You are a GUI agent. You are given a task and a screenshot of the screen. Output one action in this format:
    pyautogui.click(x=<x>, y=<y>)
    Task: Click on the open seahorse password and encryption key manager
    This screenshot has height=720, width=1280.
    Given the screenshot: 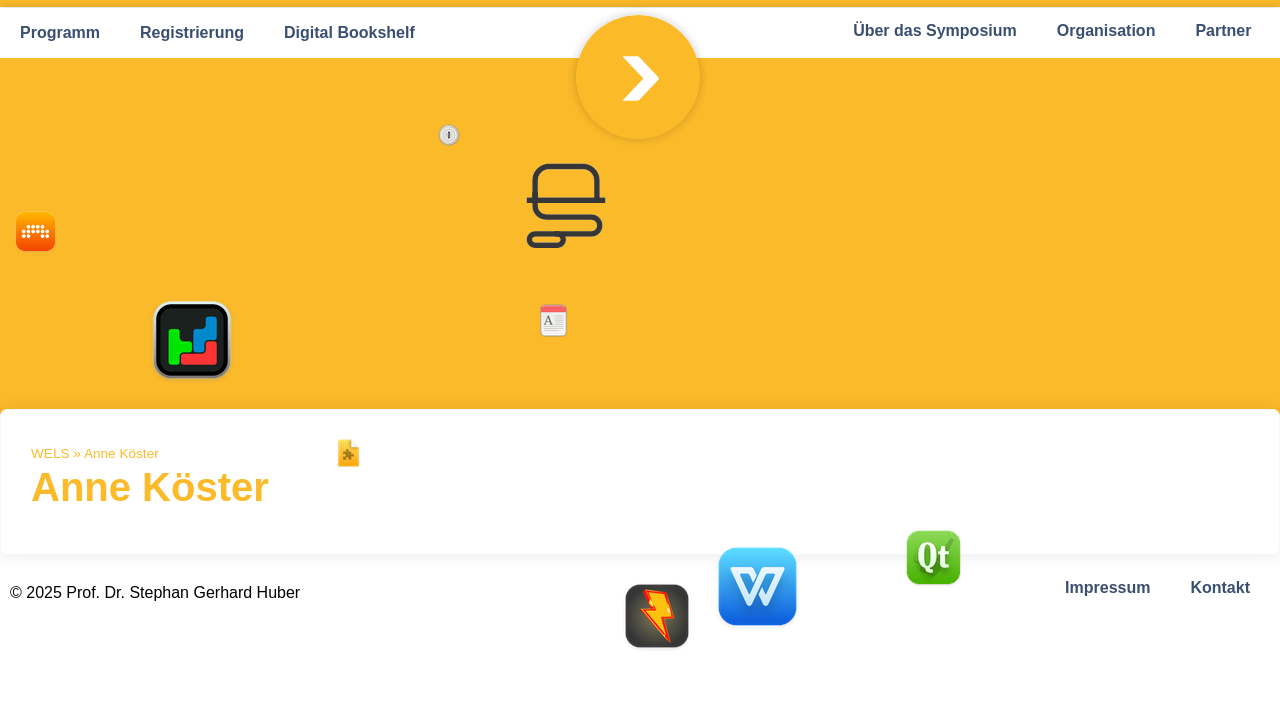 What is the action you would take?
    pyautogui.click(x=449, y=135)
    